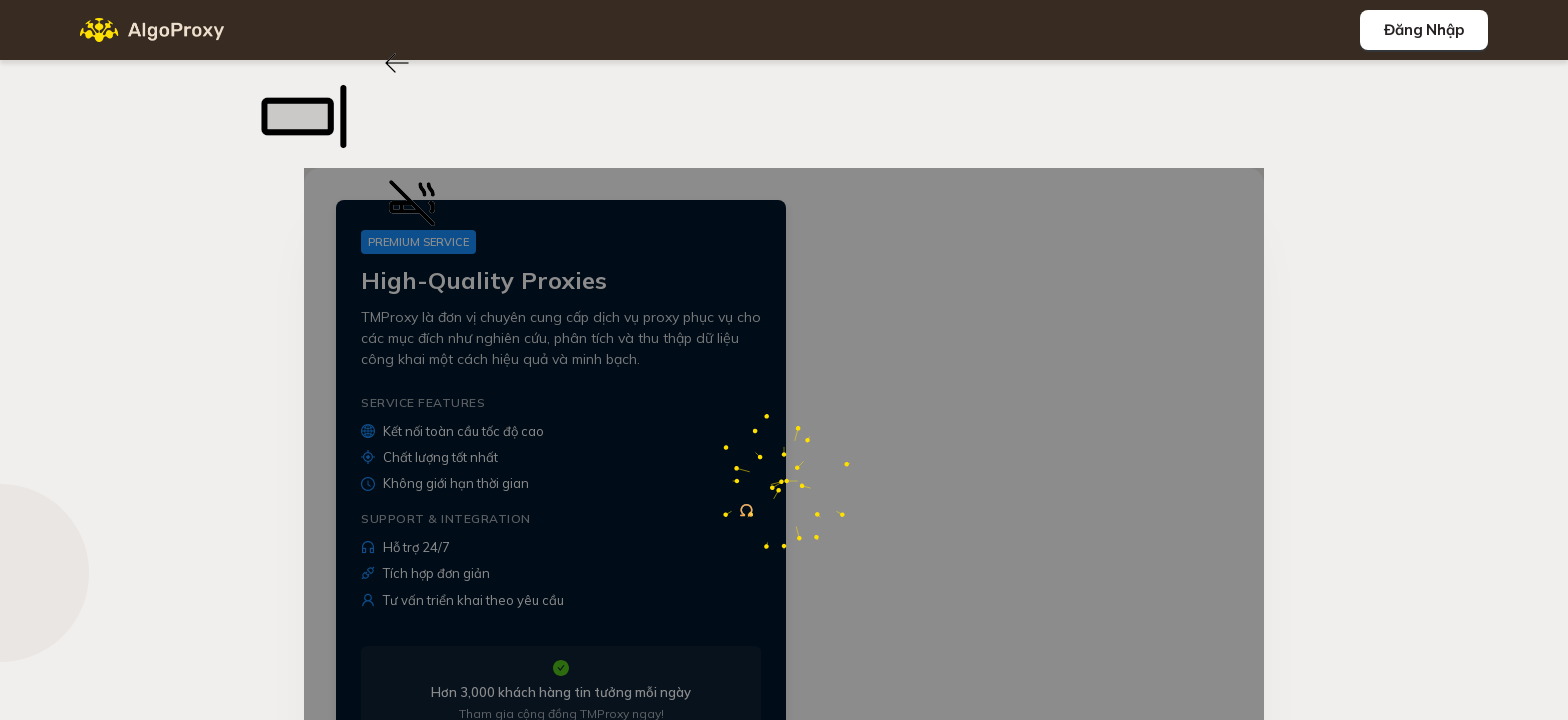  Describe the element at coordinates (397, 63) in the screenshot. I see `go back to the previous screen` at that location.